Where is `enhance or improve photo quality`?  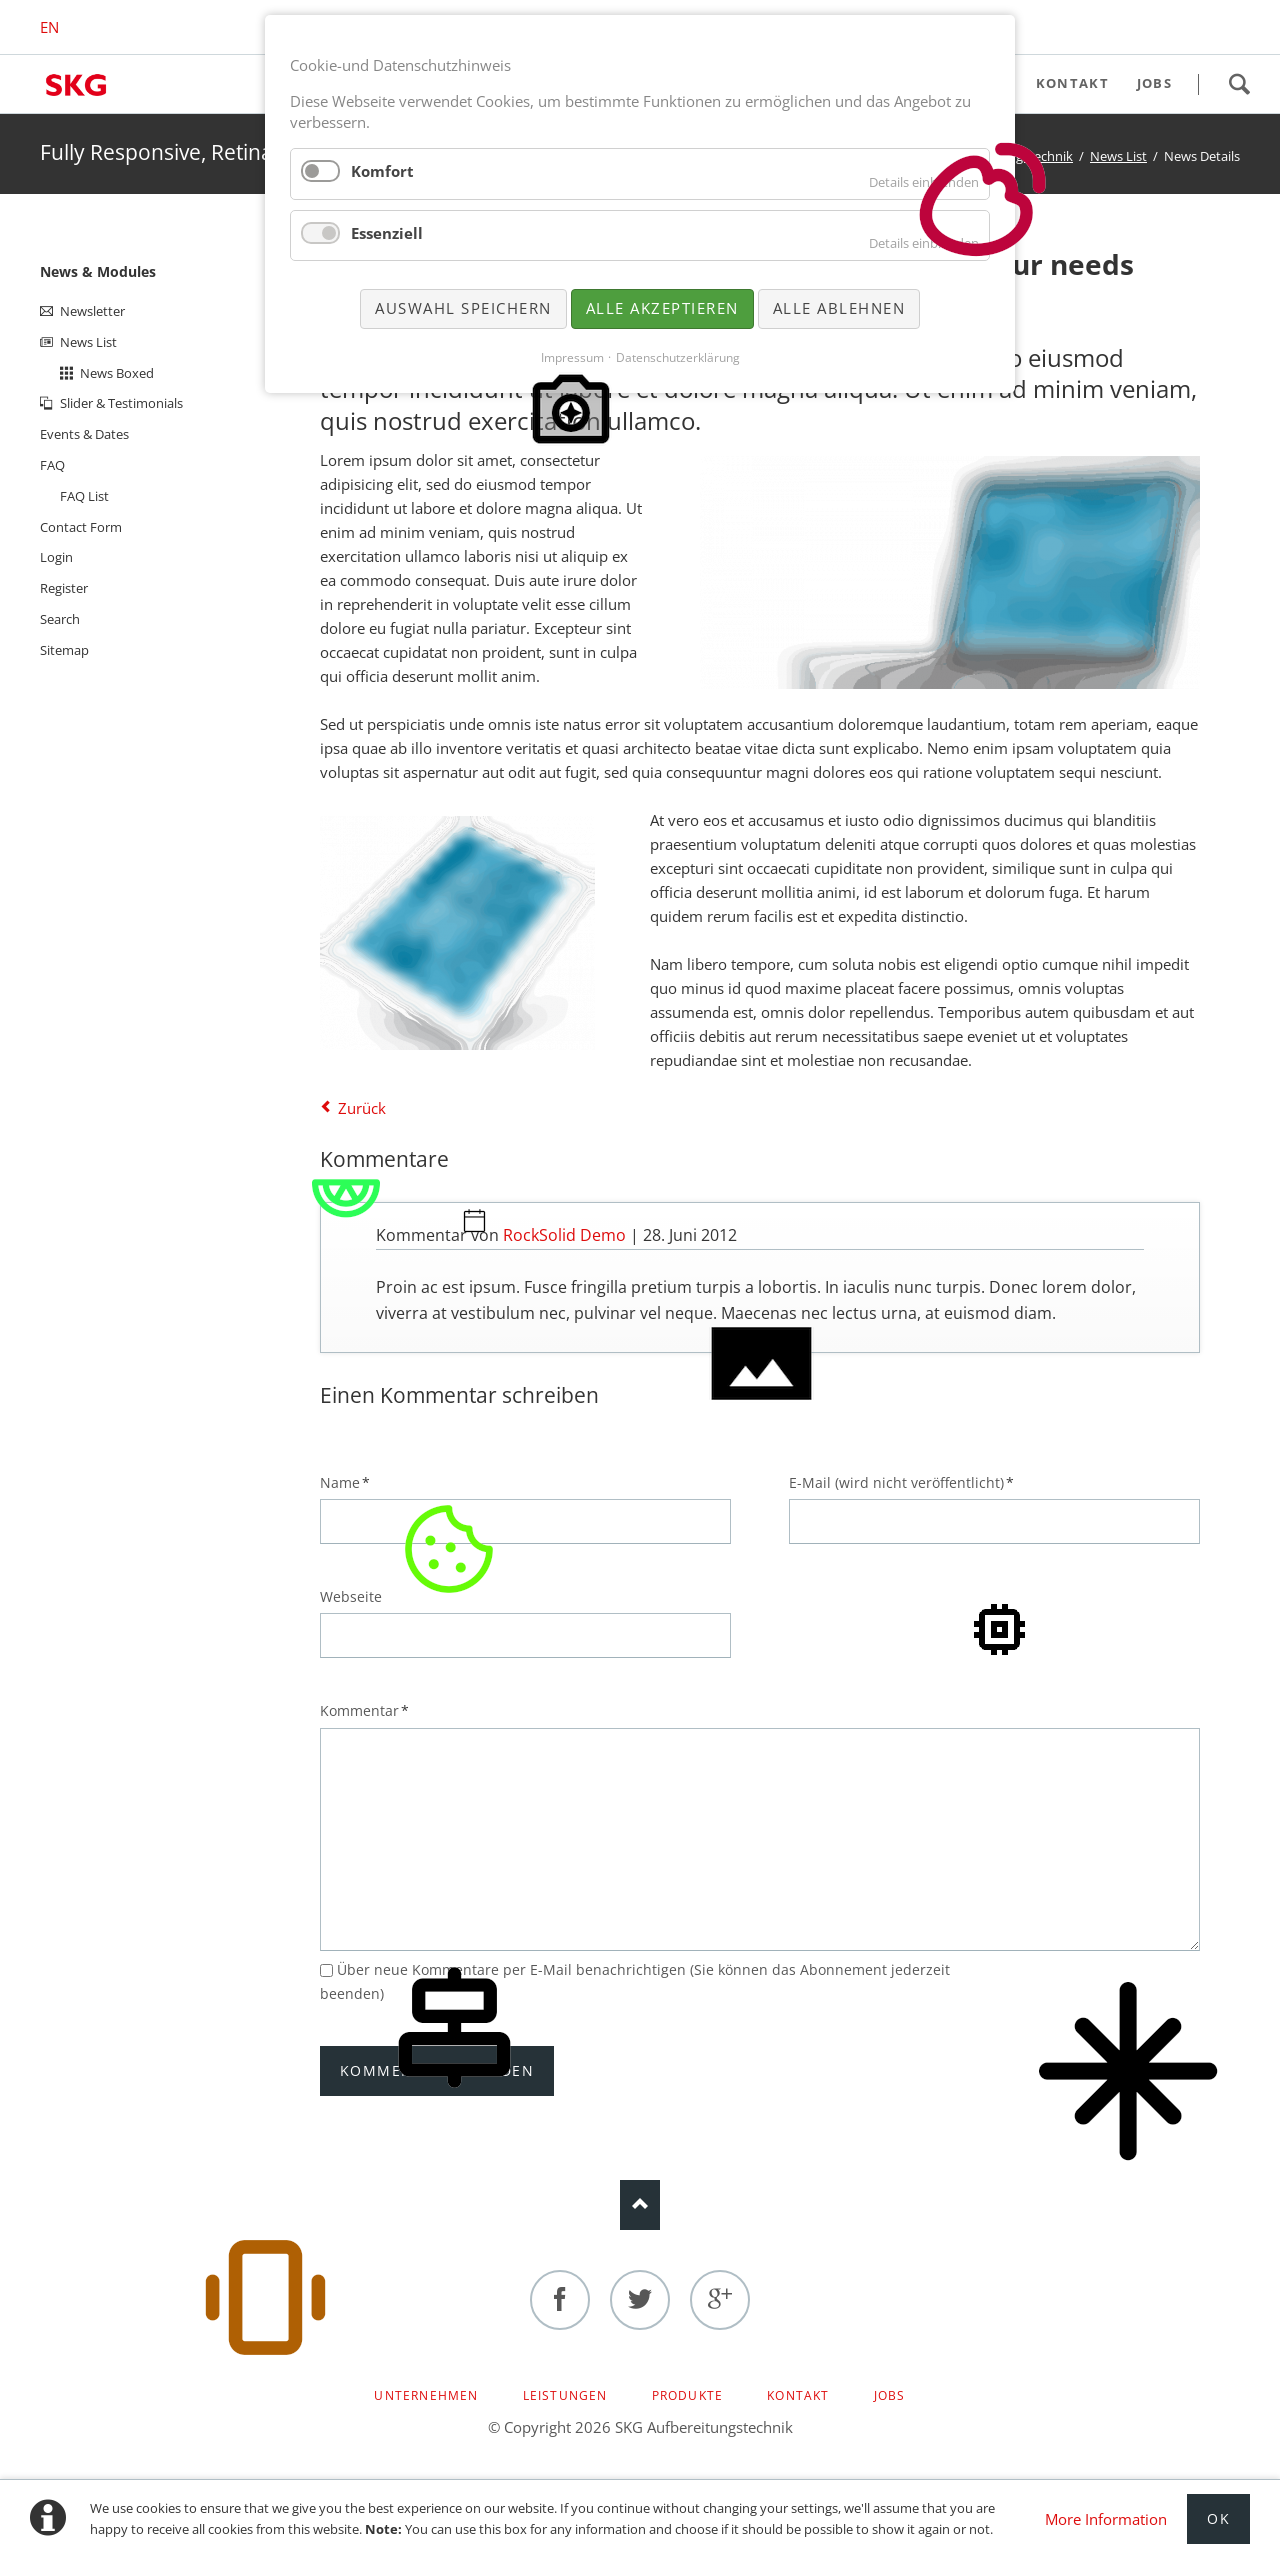
enhance or improve photo quality is located at coordinates (571, 409).